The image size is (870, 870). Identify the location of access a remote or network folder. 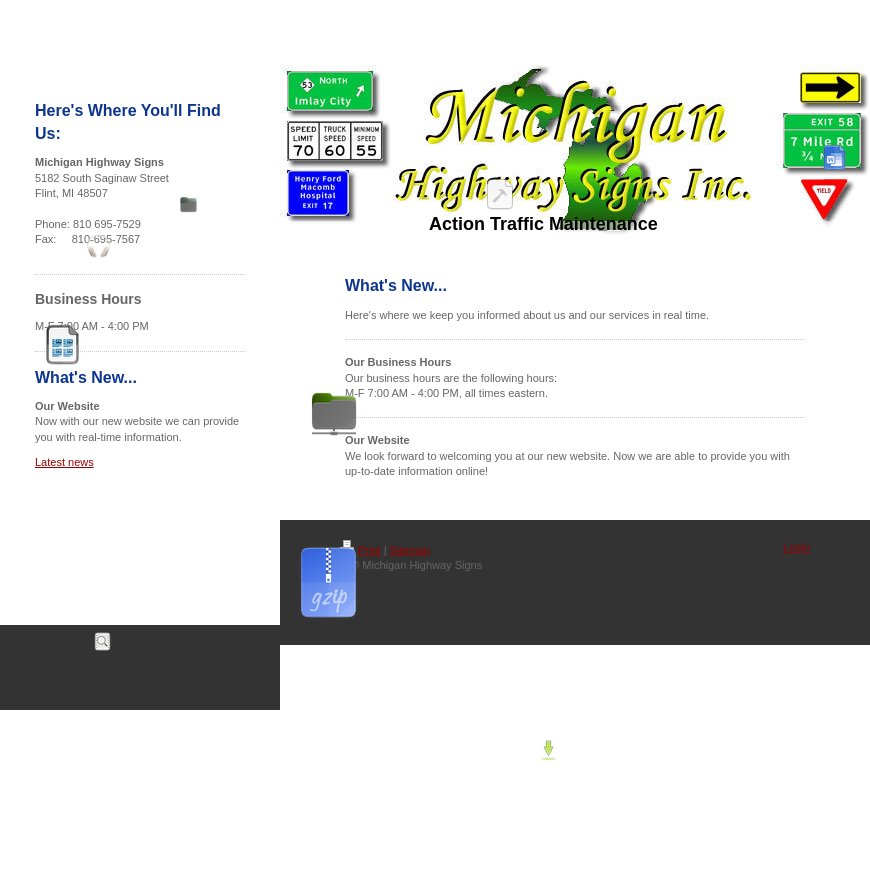
(334, 413).